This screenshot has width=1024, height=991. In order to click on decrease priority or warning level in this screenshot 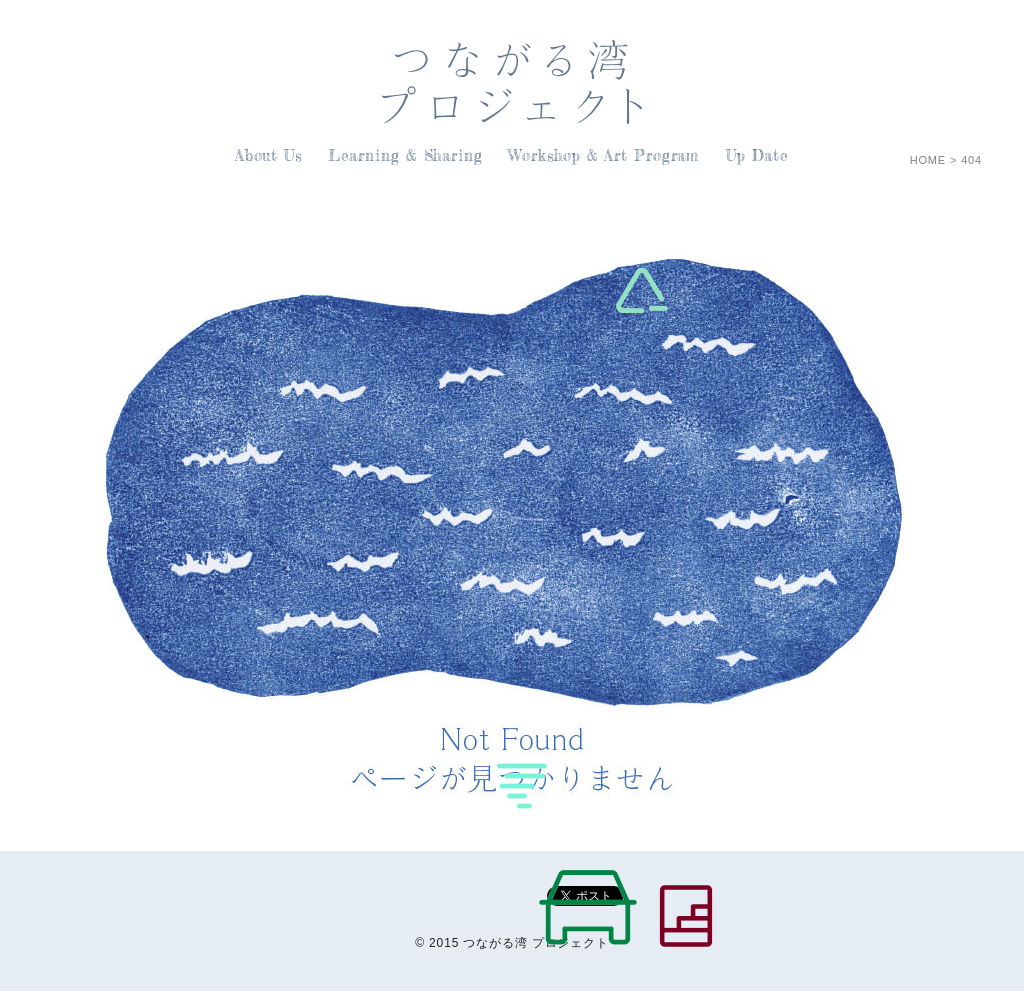, I will do `click(642, 292)`.